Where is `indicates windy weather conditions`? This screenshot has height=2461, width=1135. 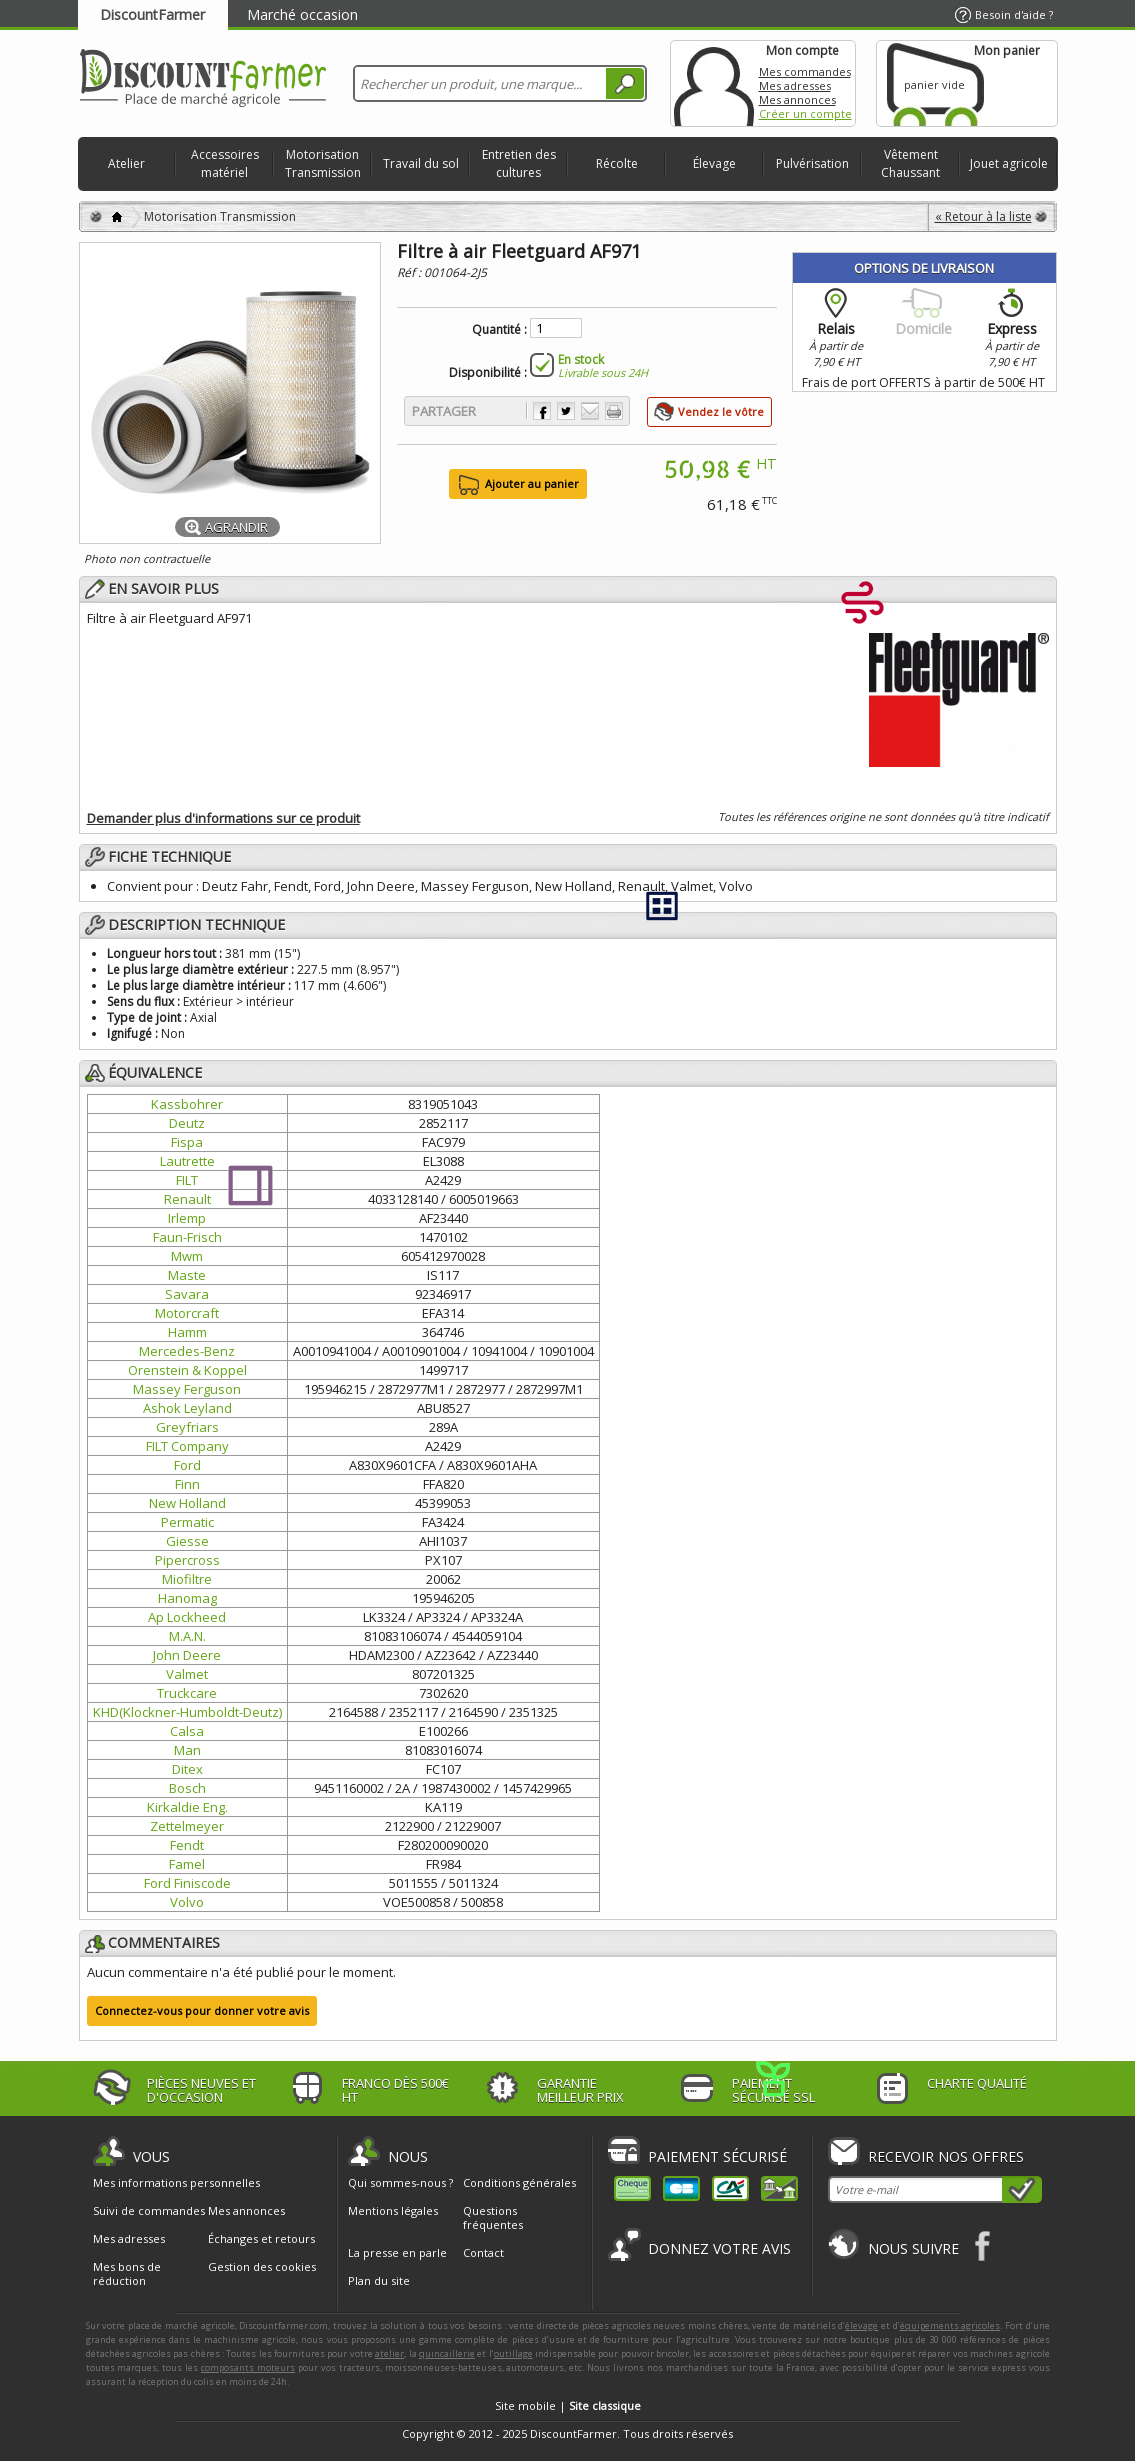
indicates windy weather conditions is located at coordinates (862, 602).